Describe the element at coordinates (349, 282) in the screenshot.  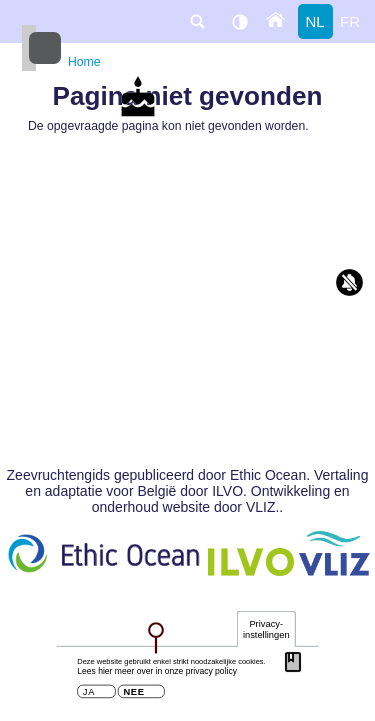
I see `mute notifications` at that location.